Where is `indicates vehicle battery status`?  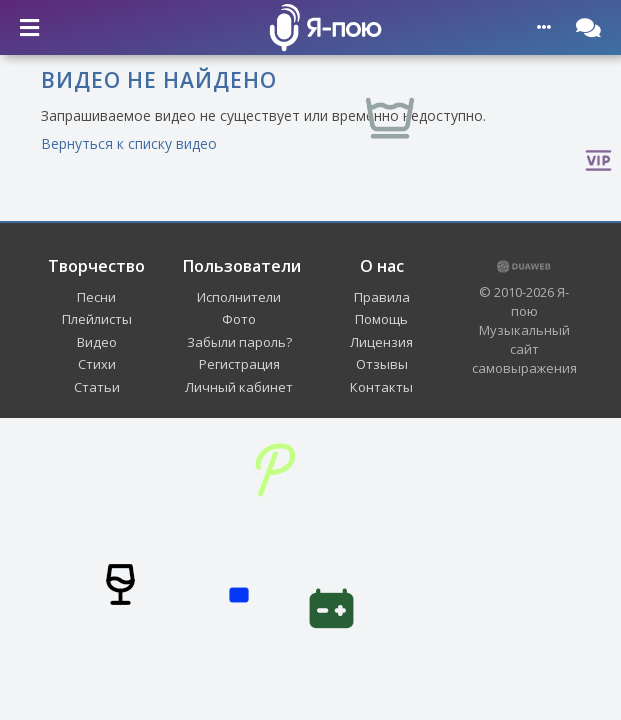 indicates vehicle battery status is located at coordinates (331, 610).